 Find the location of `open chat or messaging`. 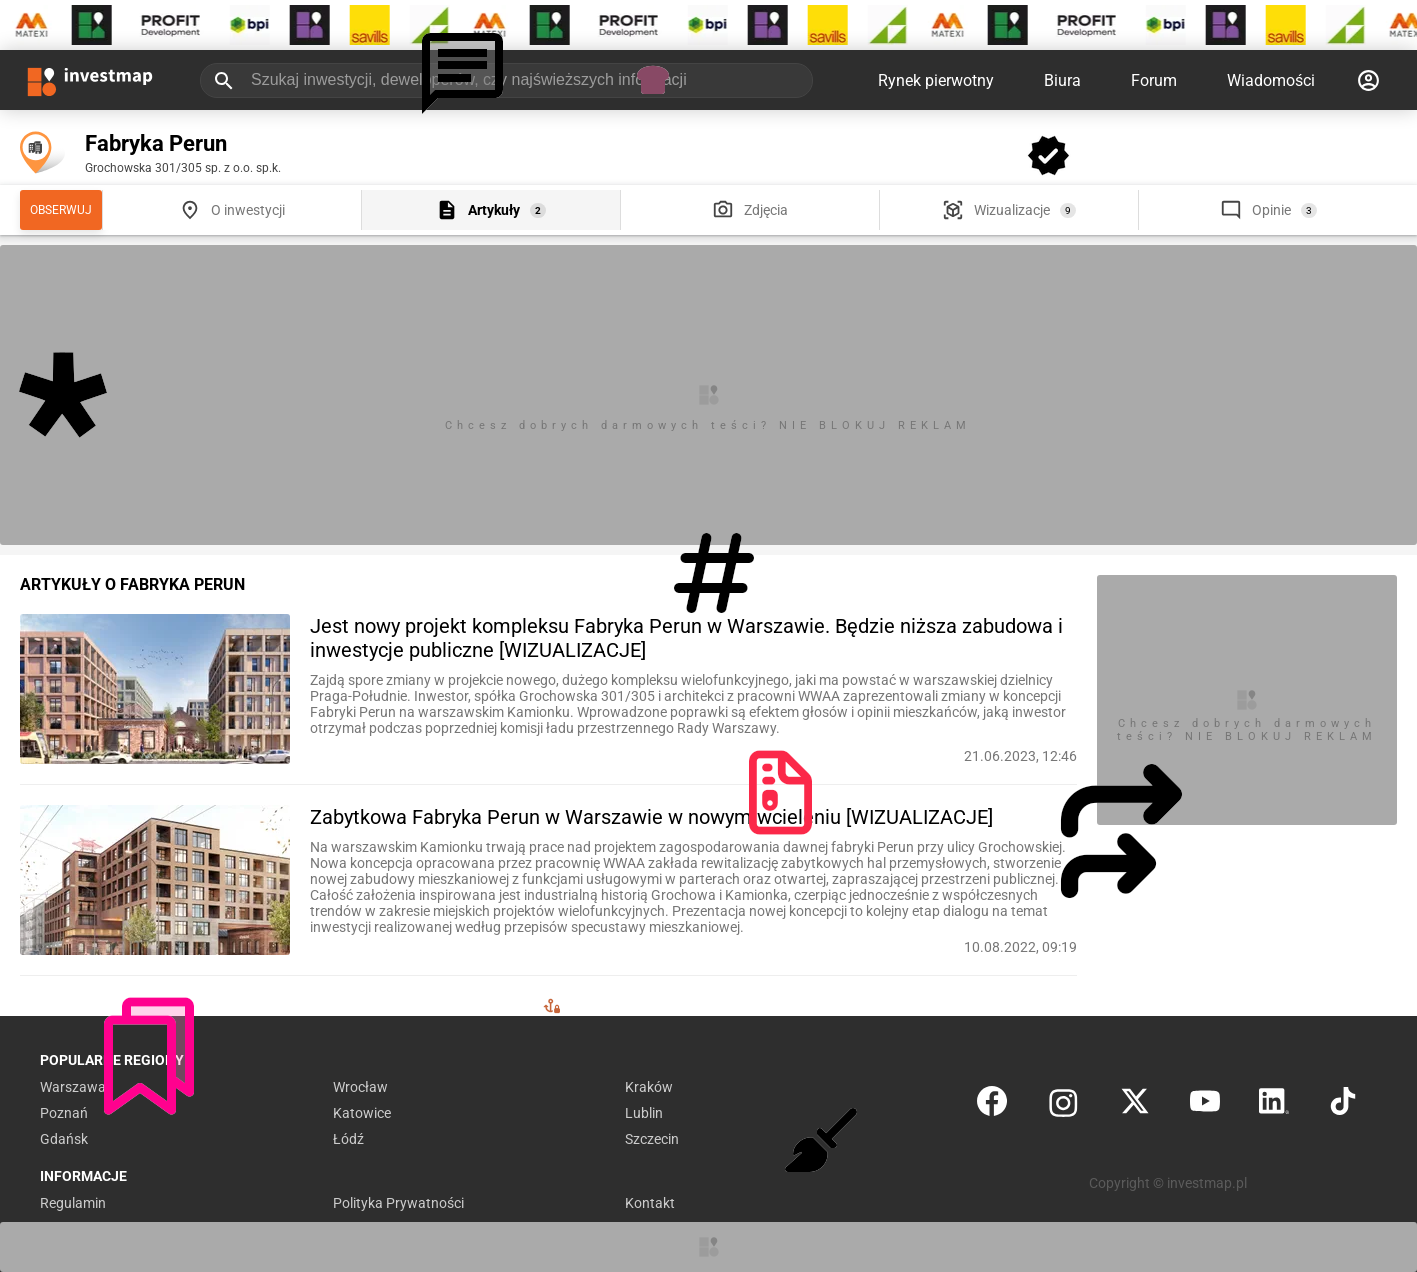

open chat or messaging is located at coordinates (462, 73).